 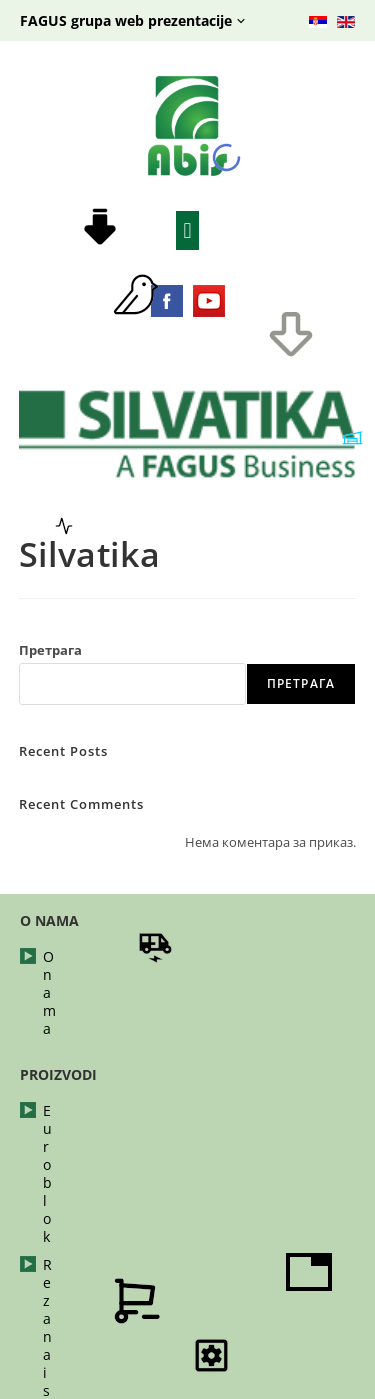 What do you see at coordinates (135, 1301) in the screenshot?
I see `remove an item from your cart` at bounding box center [135, 1301].